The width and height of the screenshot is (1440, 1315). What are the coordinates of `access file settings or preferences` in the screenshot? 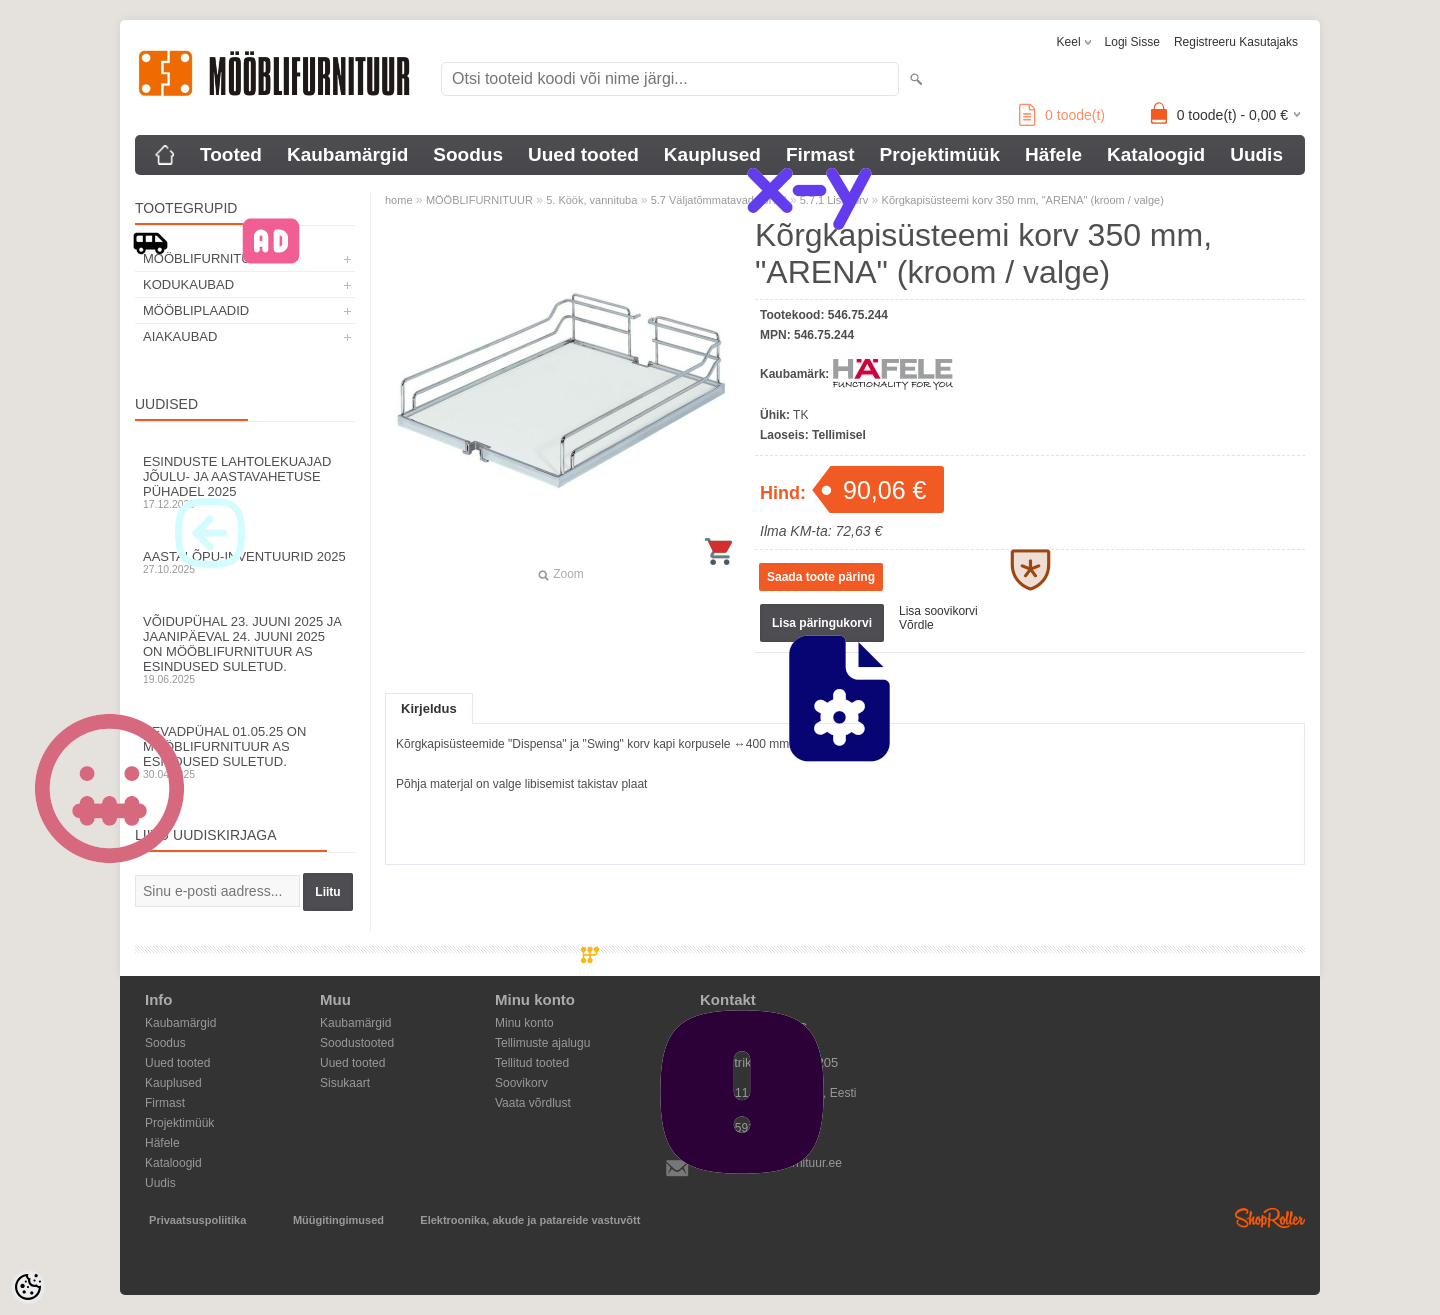 It's located at (839, 698).